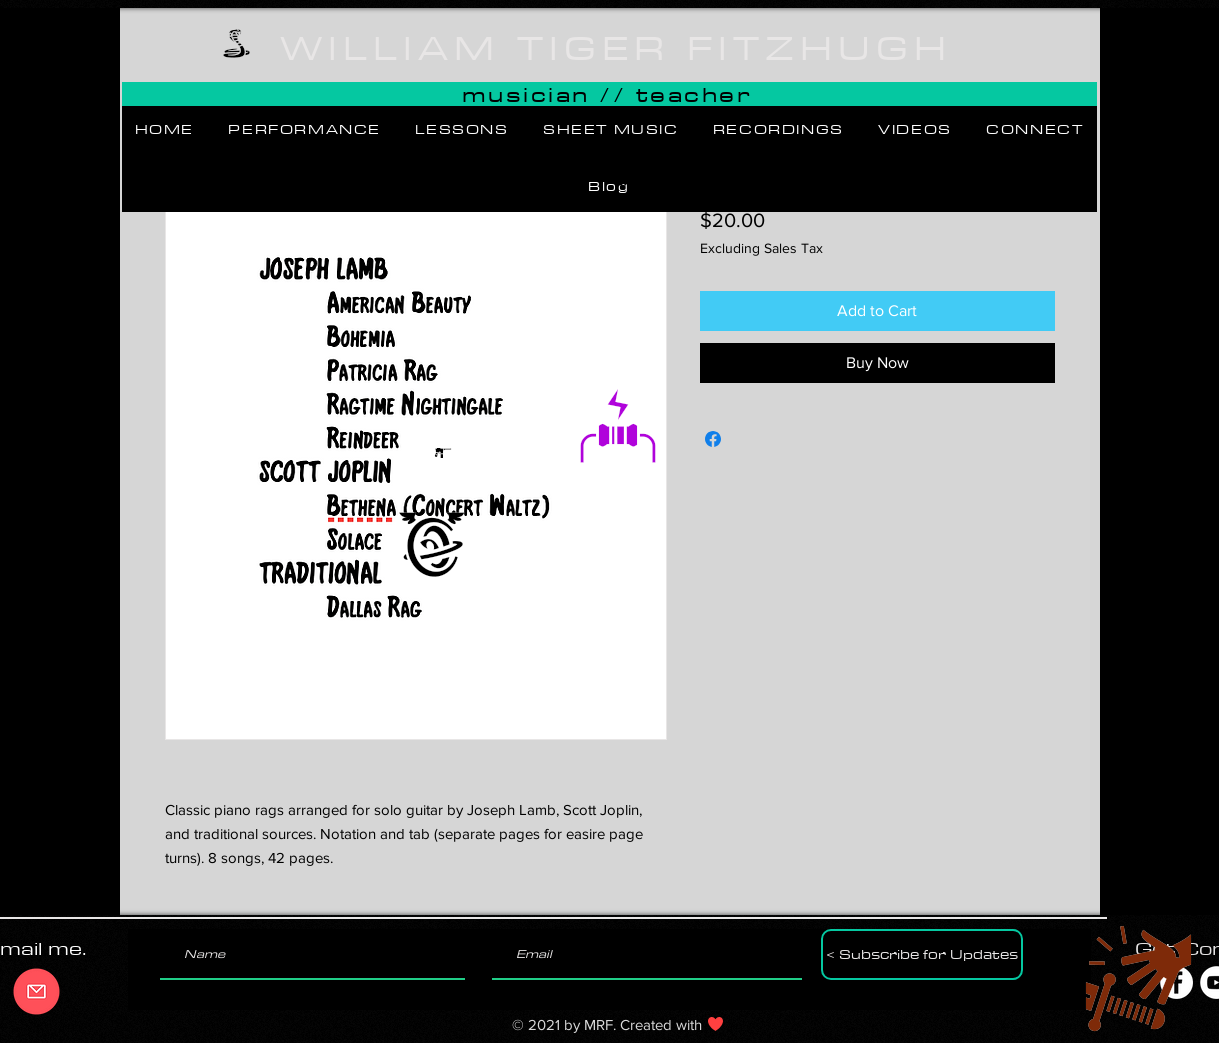 The width and height of the screenshot is (1219, 1043). Describe the element at coordinates (443, 453) in the screenshot. I see `select weapon or firearm in game inventory` at that location.